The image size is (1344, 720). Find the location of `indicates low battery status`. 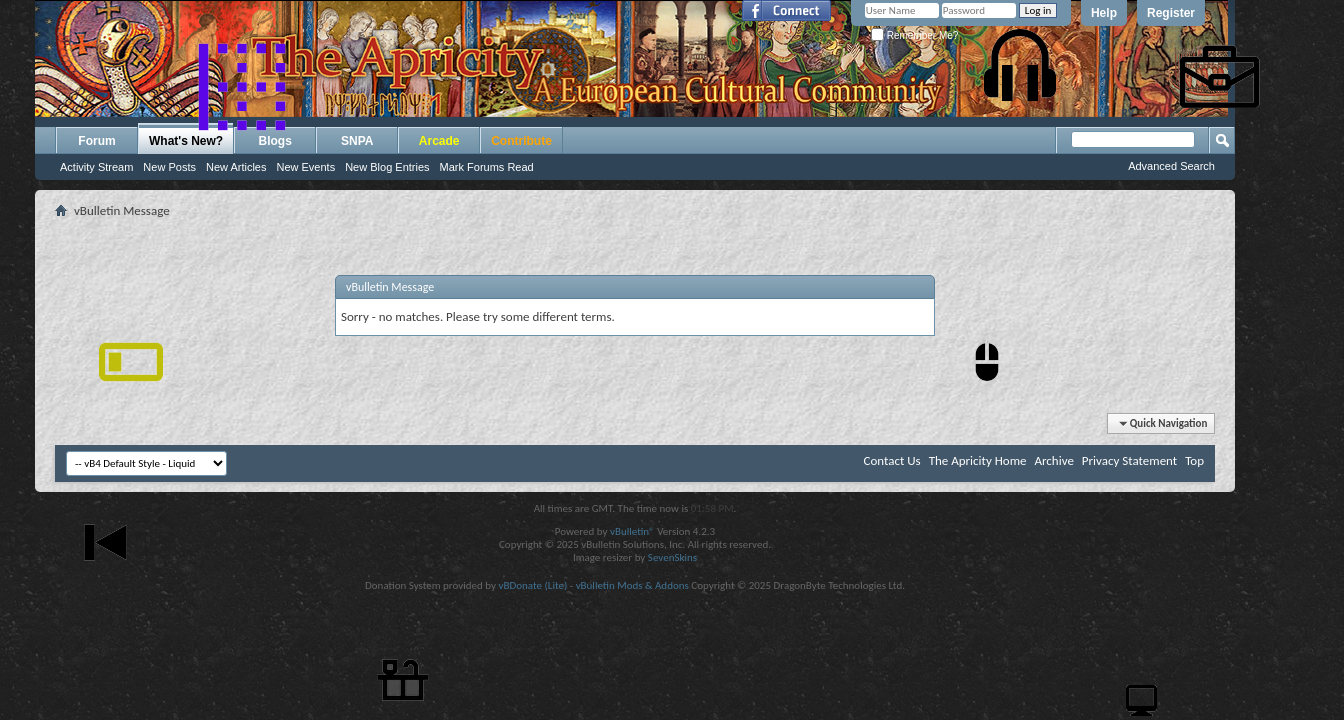

indicates low battery status is located at coordinates (131, 362).